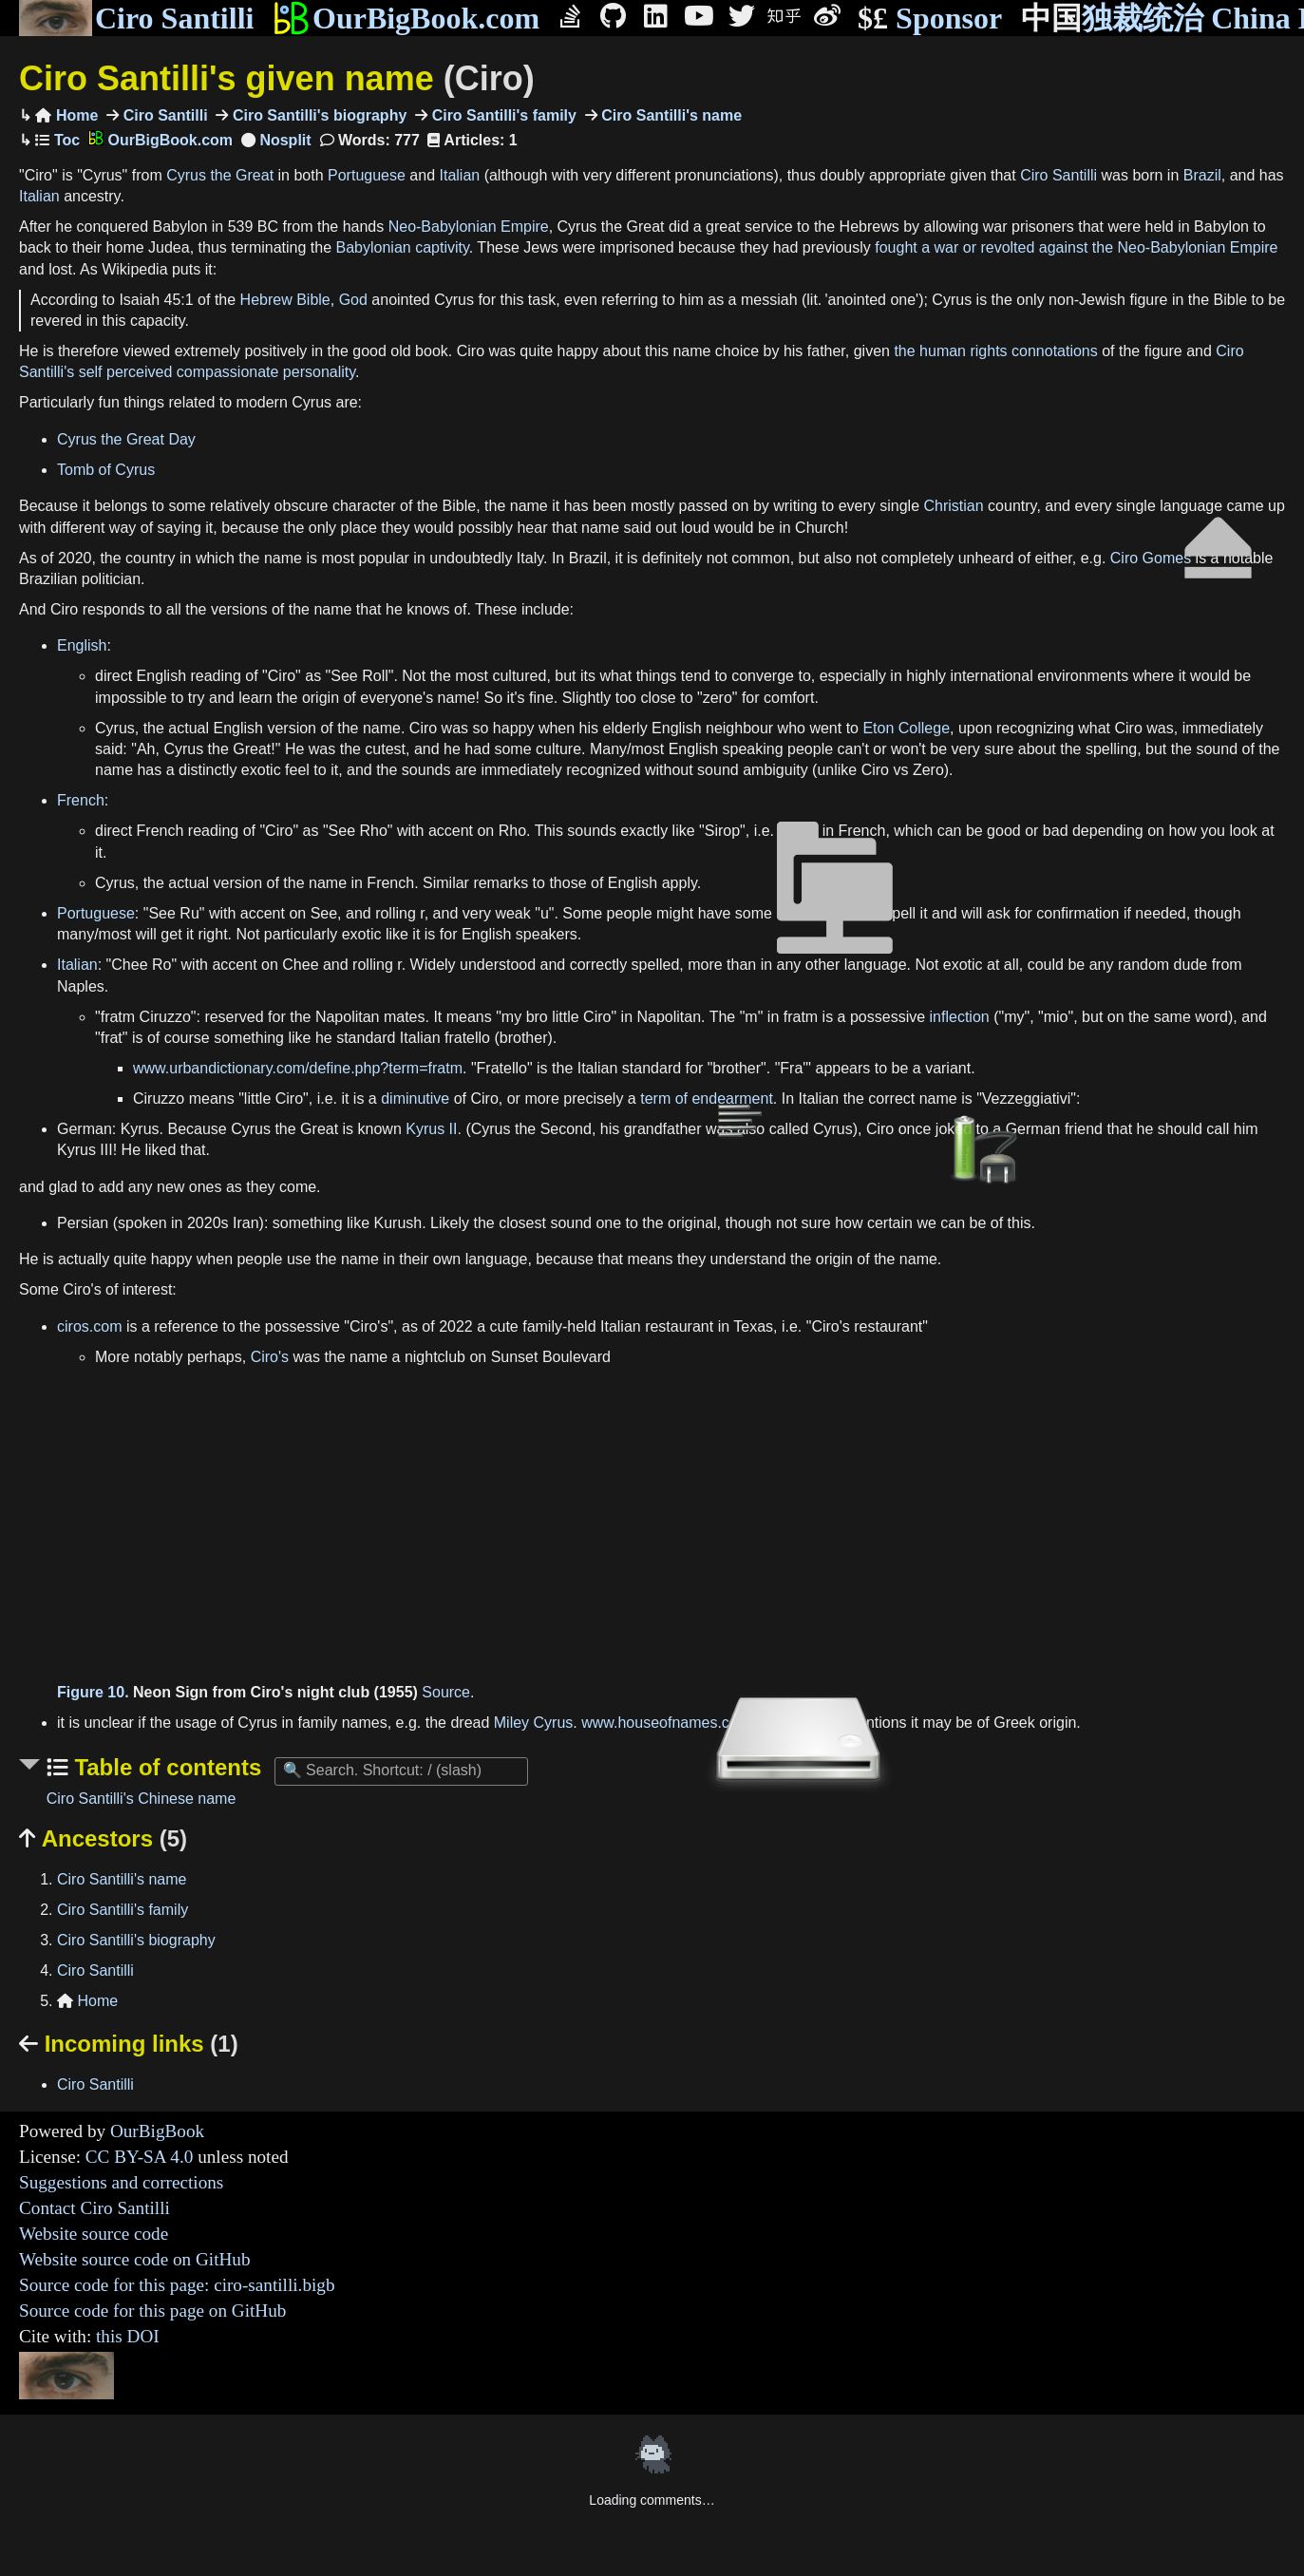 This screenshot has width=1304, height=2576. Describe the element at coordinates (1218, 550) in the screenshot. I see `eject disc or removable media` at that location.